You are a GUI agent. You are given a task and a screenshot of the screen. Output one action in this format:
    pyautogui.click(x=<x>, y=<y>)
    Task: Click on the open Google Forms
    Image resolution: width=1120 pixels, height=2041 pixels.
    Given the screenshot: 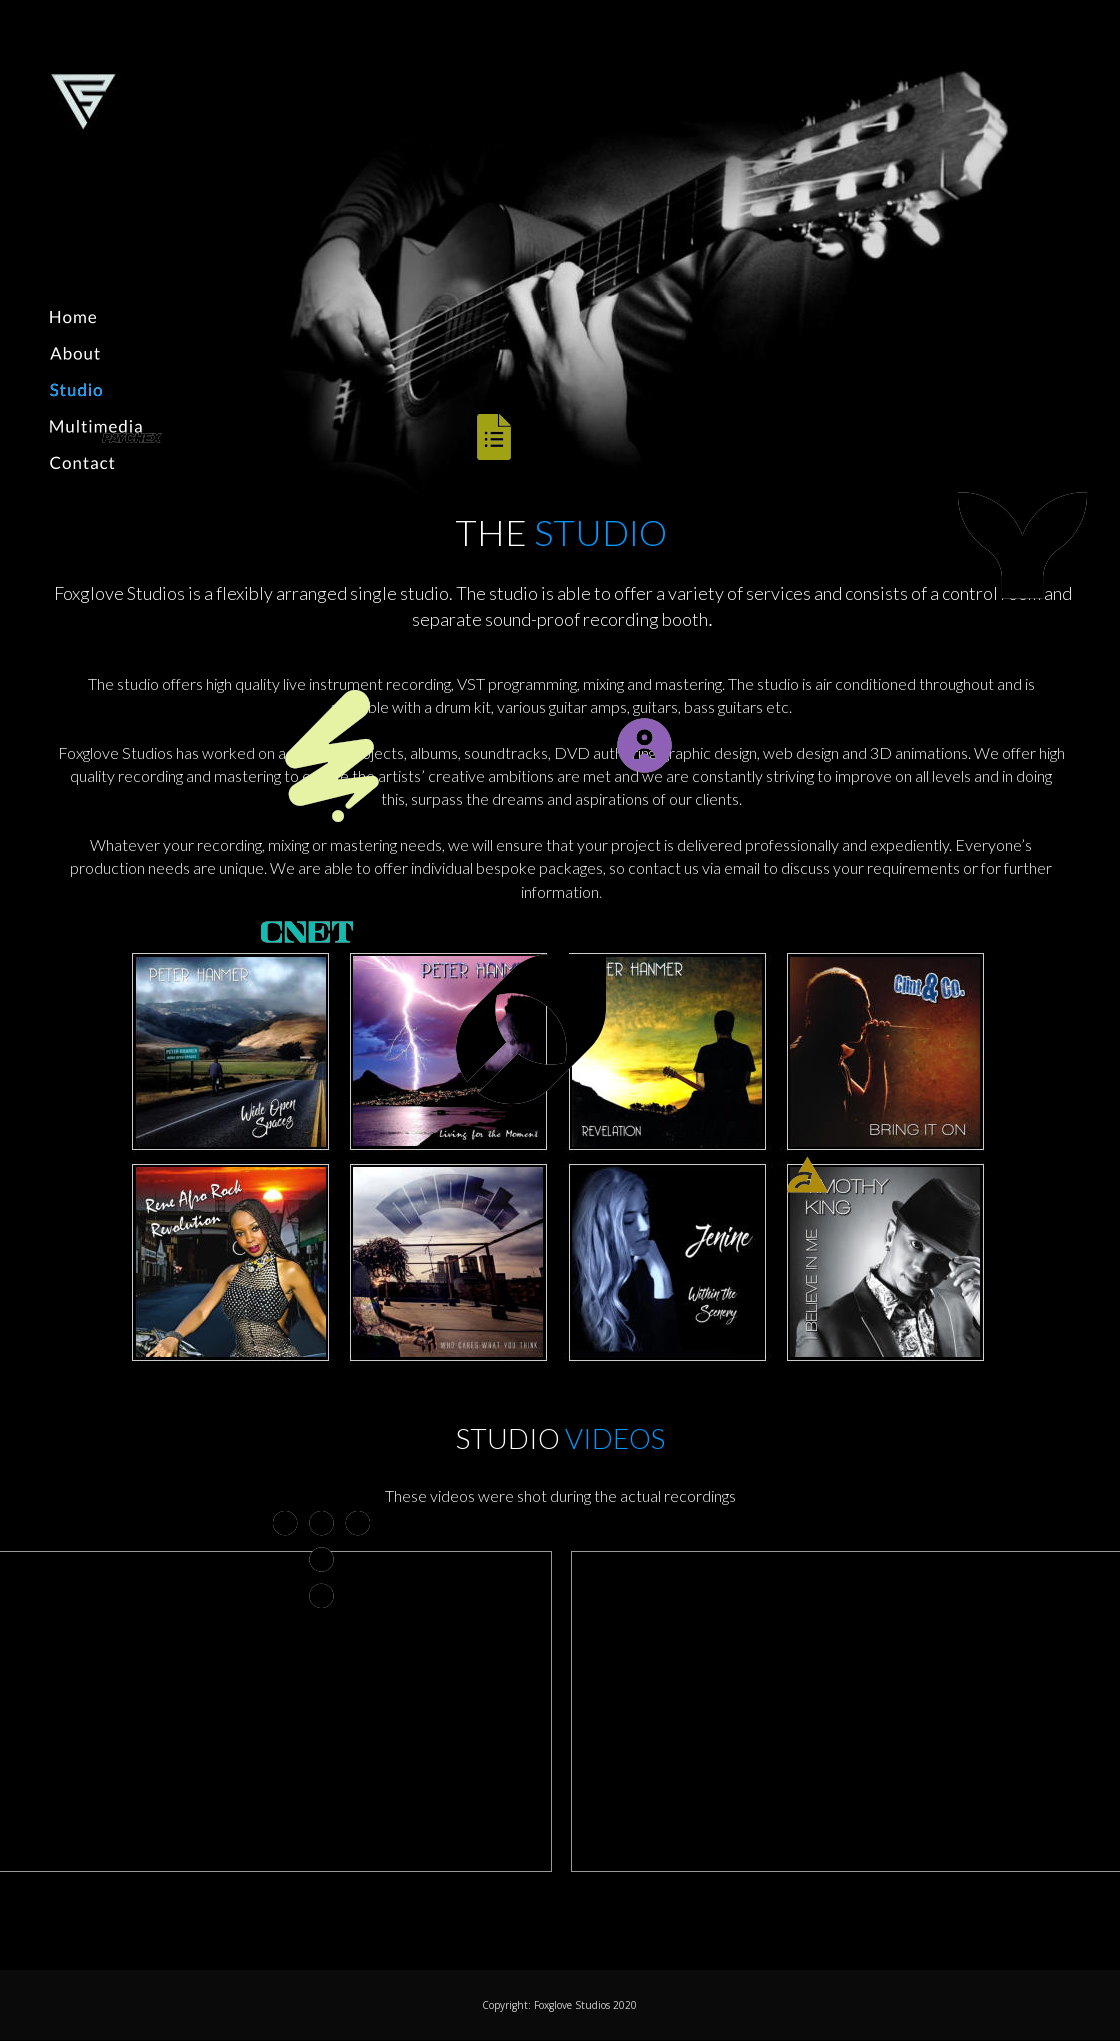 What is the action you would take?
    pyautogui.click(x=494, y=437)
    